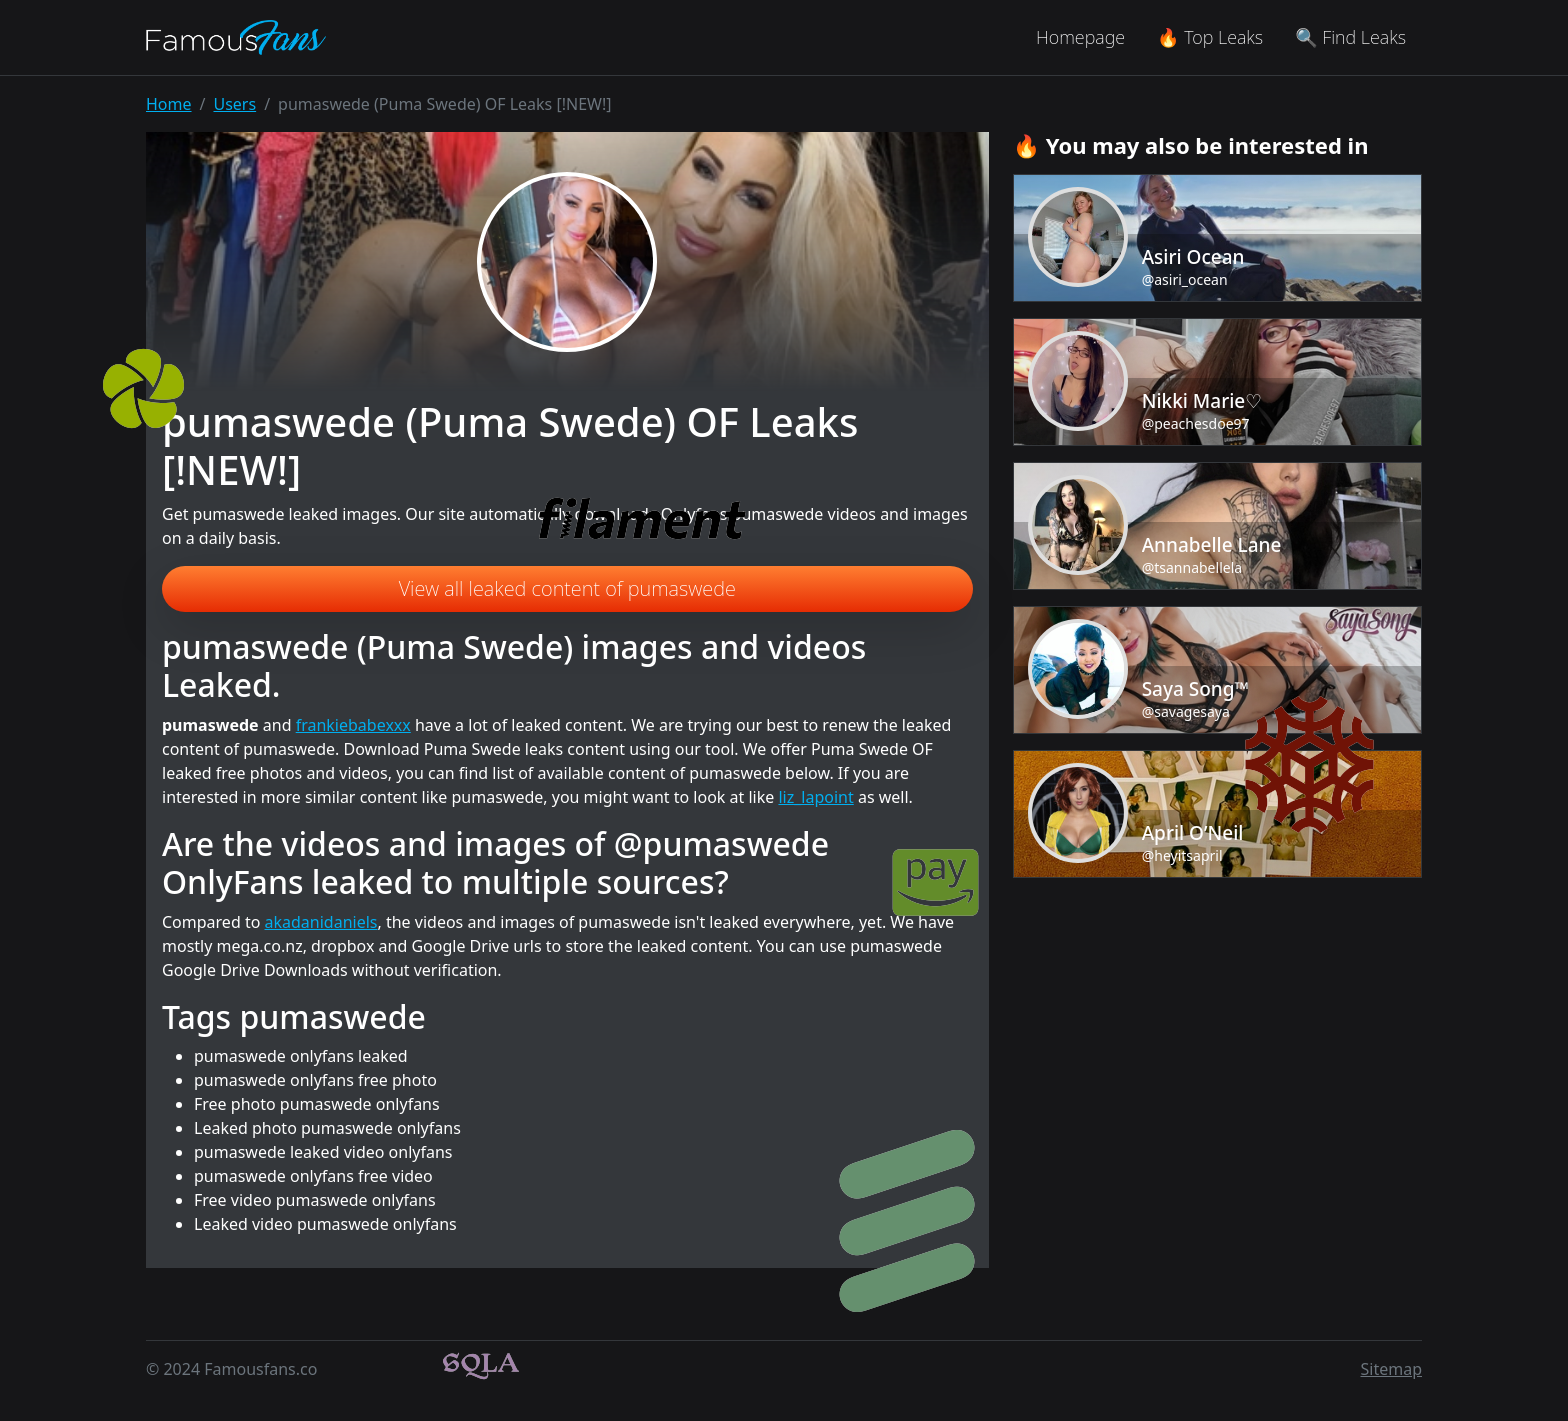 This screenshot has width=1568, height=1421. I want to click on pay with amazon pay at checkout, so click(935, 882).